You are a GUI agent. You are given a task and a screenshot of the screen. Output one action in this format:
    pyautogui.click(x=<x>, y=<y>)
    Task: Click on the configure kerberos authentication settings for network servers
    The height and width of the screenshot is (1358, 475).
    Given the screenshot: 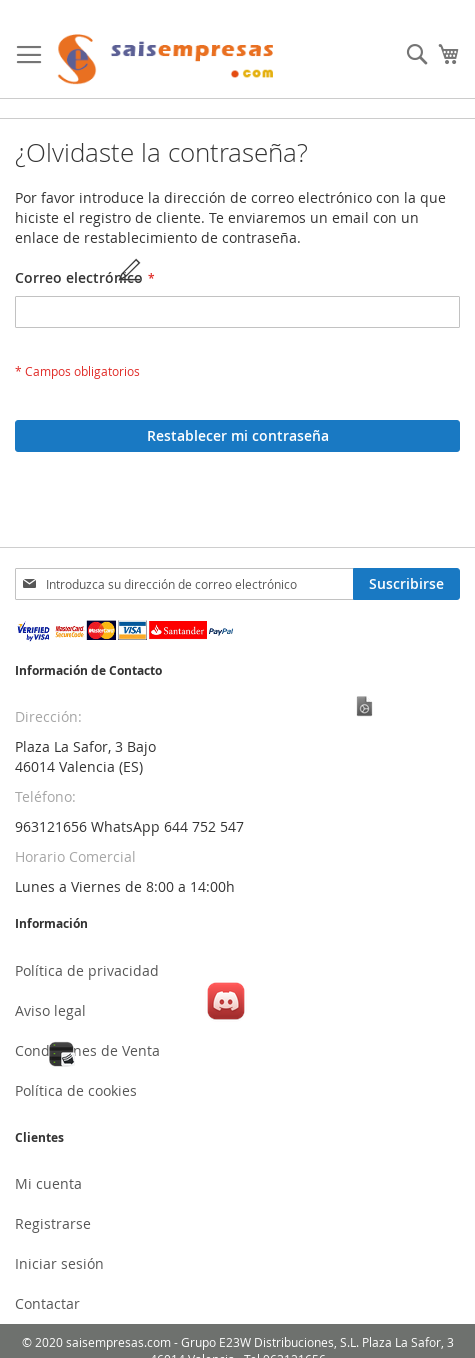 What is the action you would take?
    pyautogui.click(x=61, y=1054)
    